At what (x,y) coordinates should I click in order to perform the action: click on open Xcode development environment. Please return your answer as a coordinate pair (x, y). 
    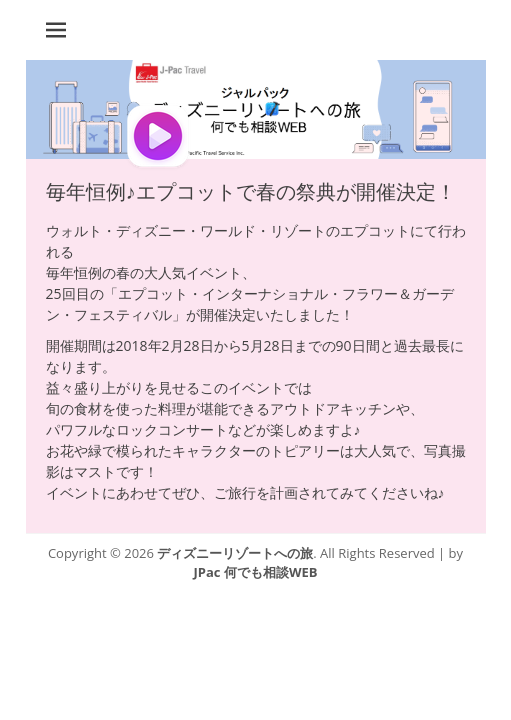
    Looking at the image, I should click on (272, 109).